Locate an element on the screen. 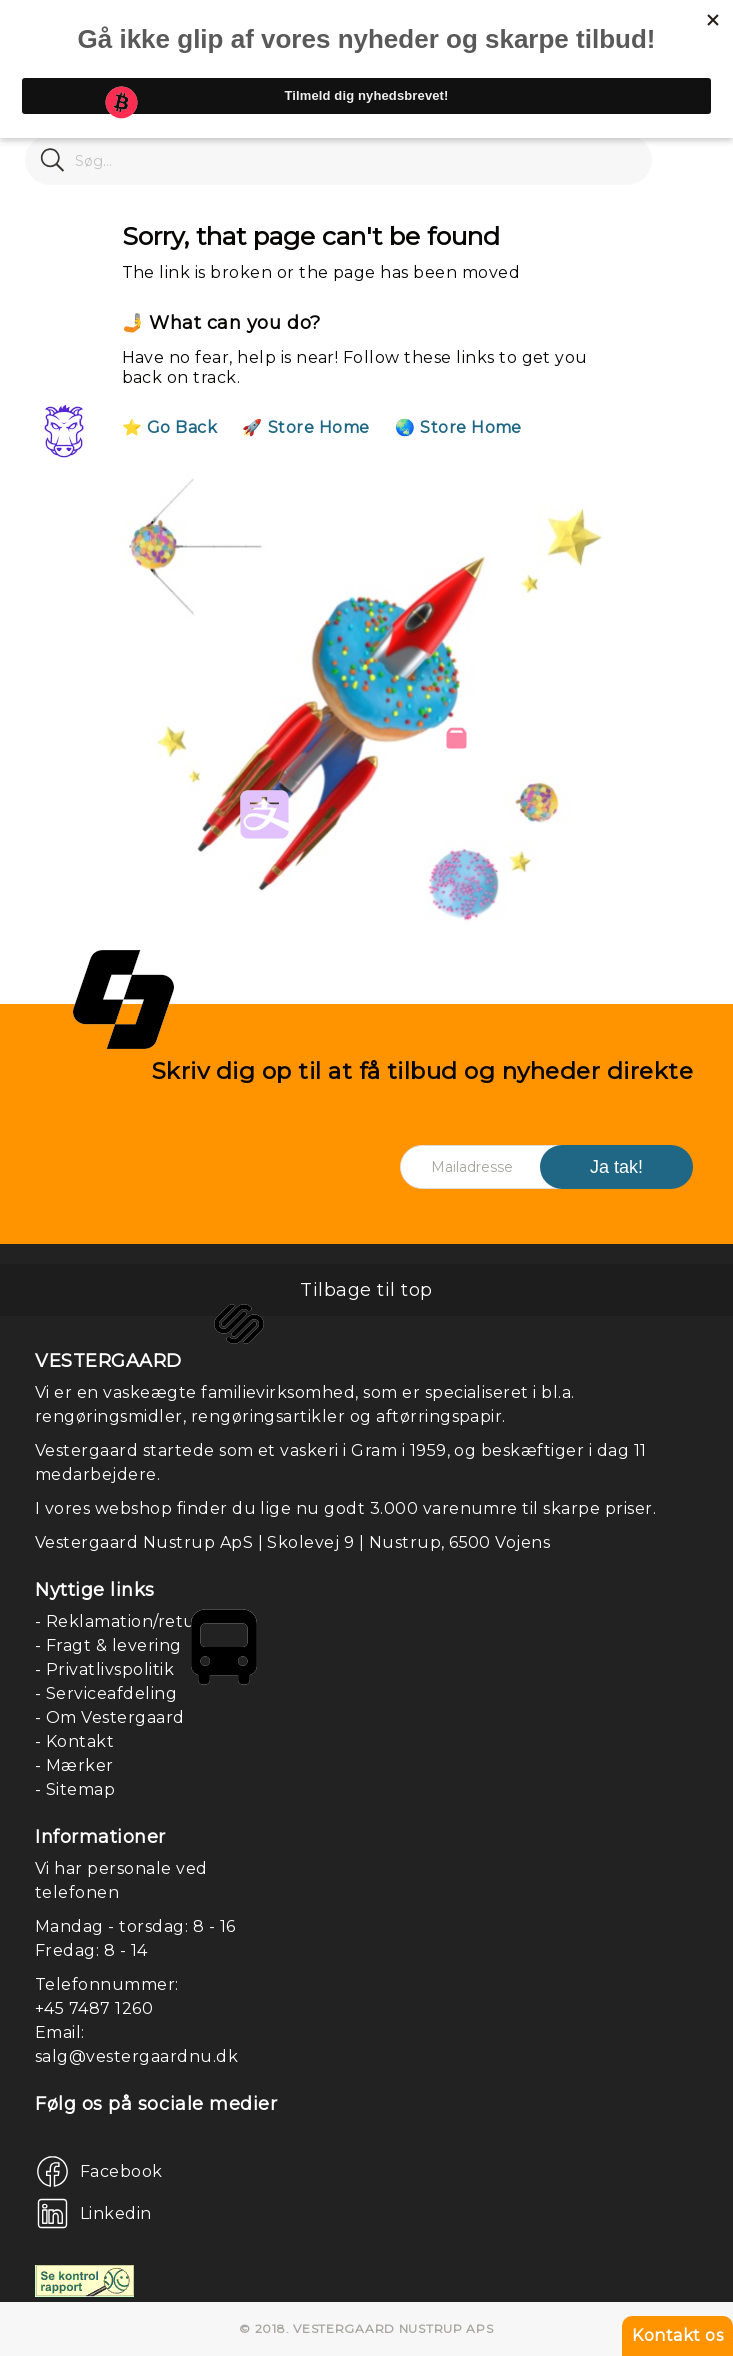 The width and height of the screenshot is (733, 2356). pay with Alipay is located at coordinates (264, 814).